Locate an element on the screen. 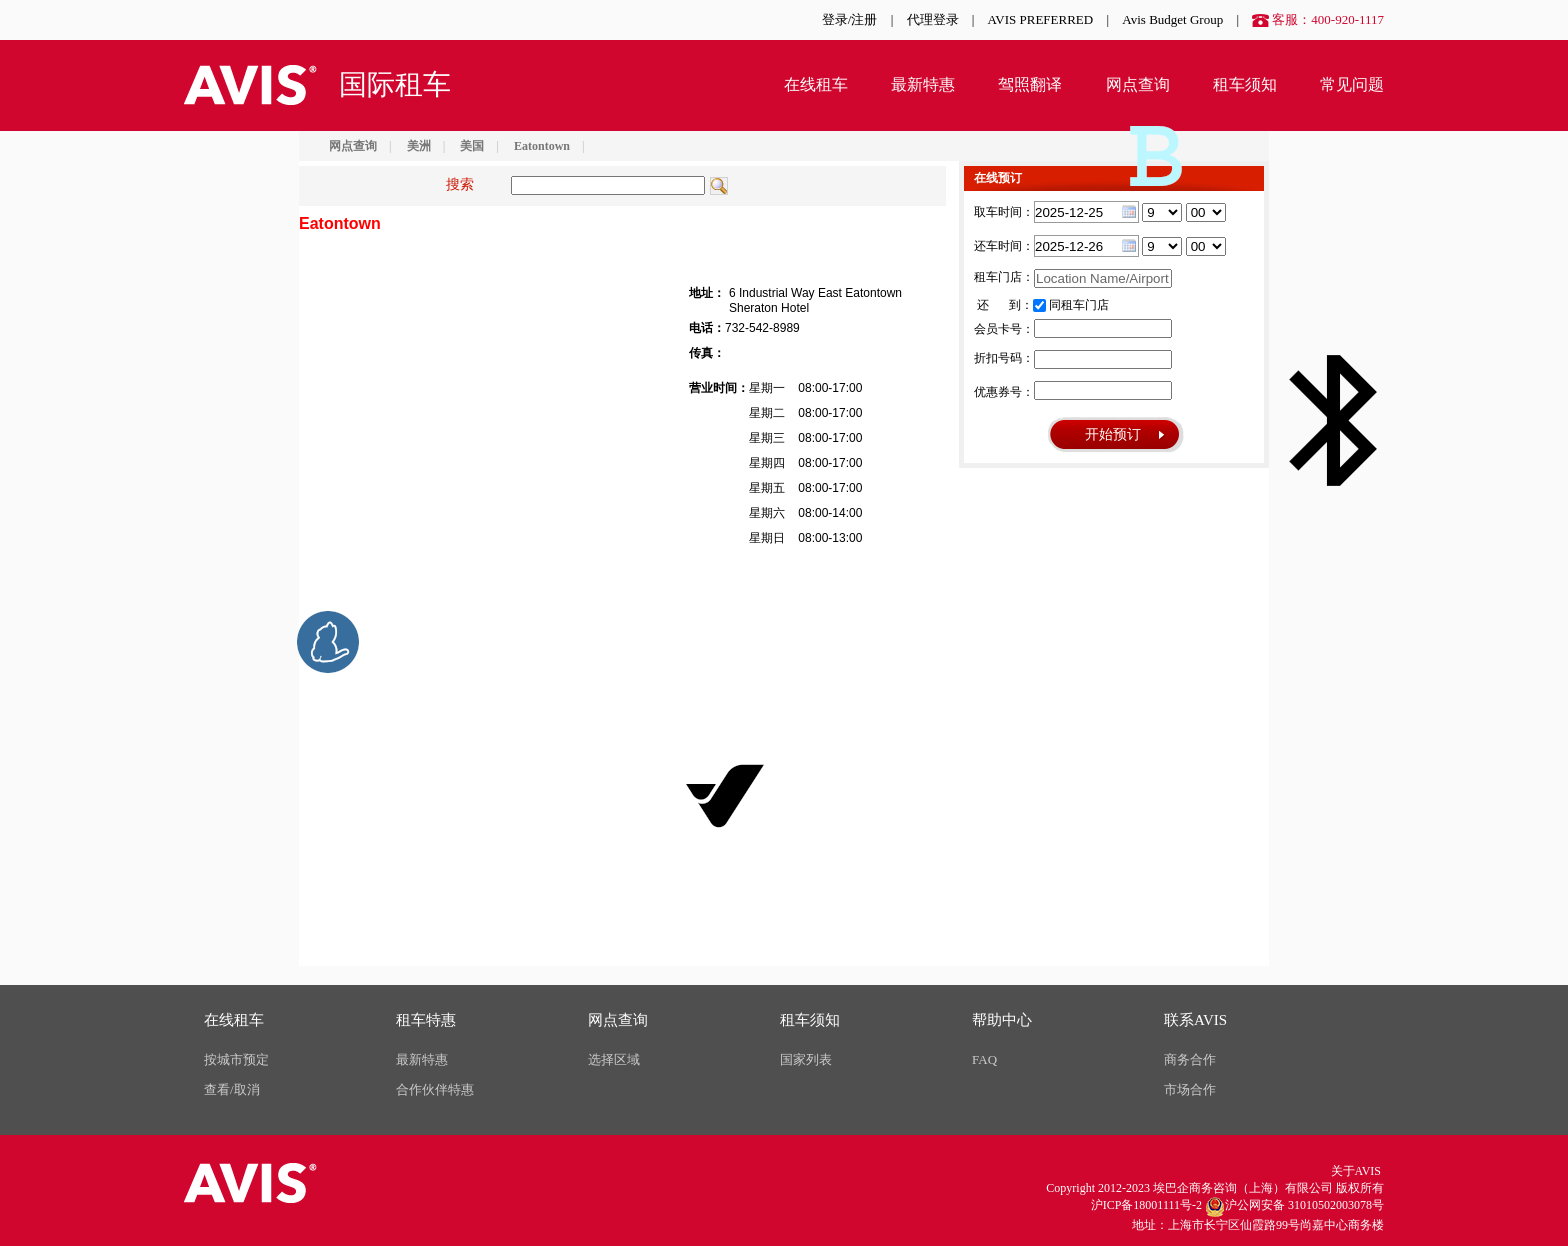  braintree payment gateway integration is located at coordinates (1156, 156).